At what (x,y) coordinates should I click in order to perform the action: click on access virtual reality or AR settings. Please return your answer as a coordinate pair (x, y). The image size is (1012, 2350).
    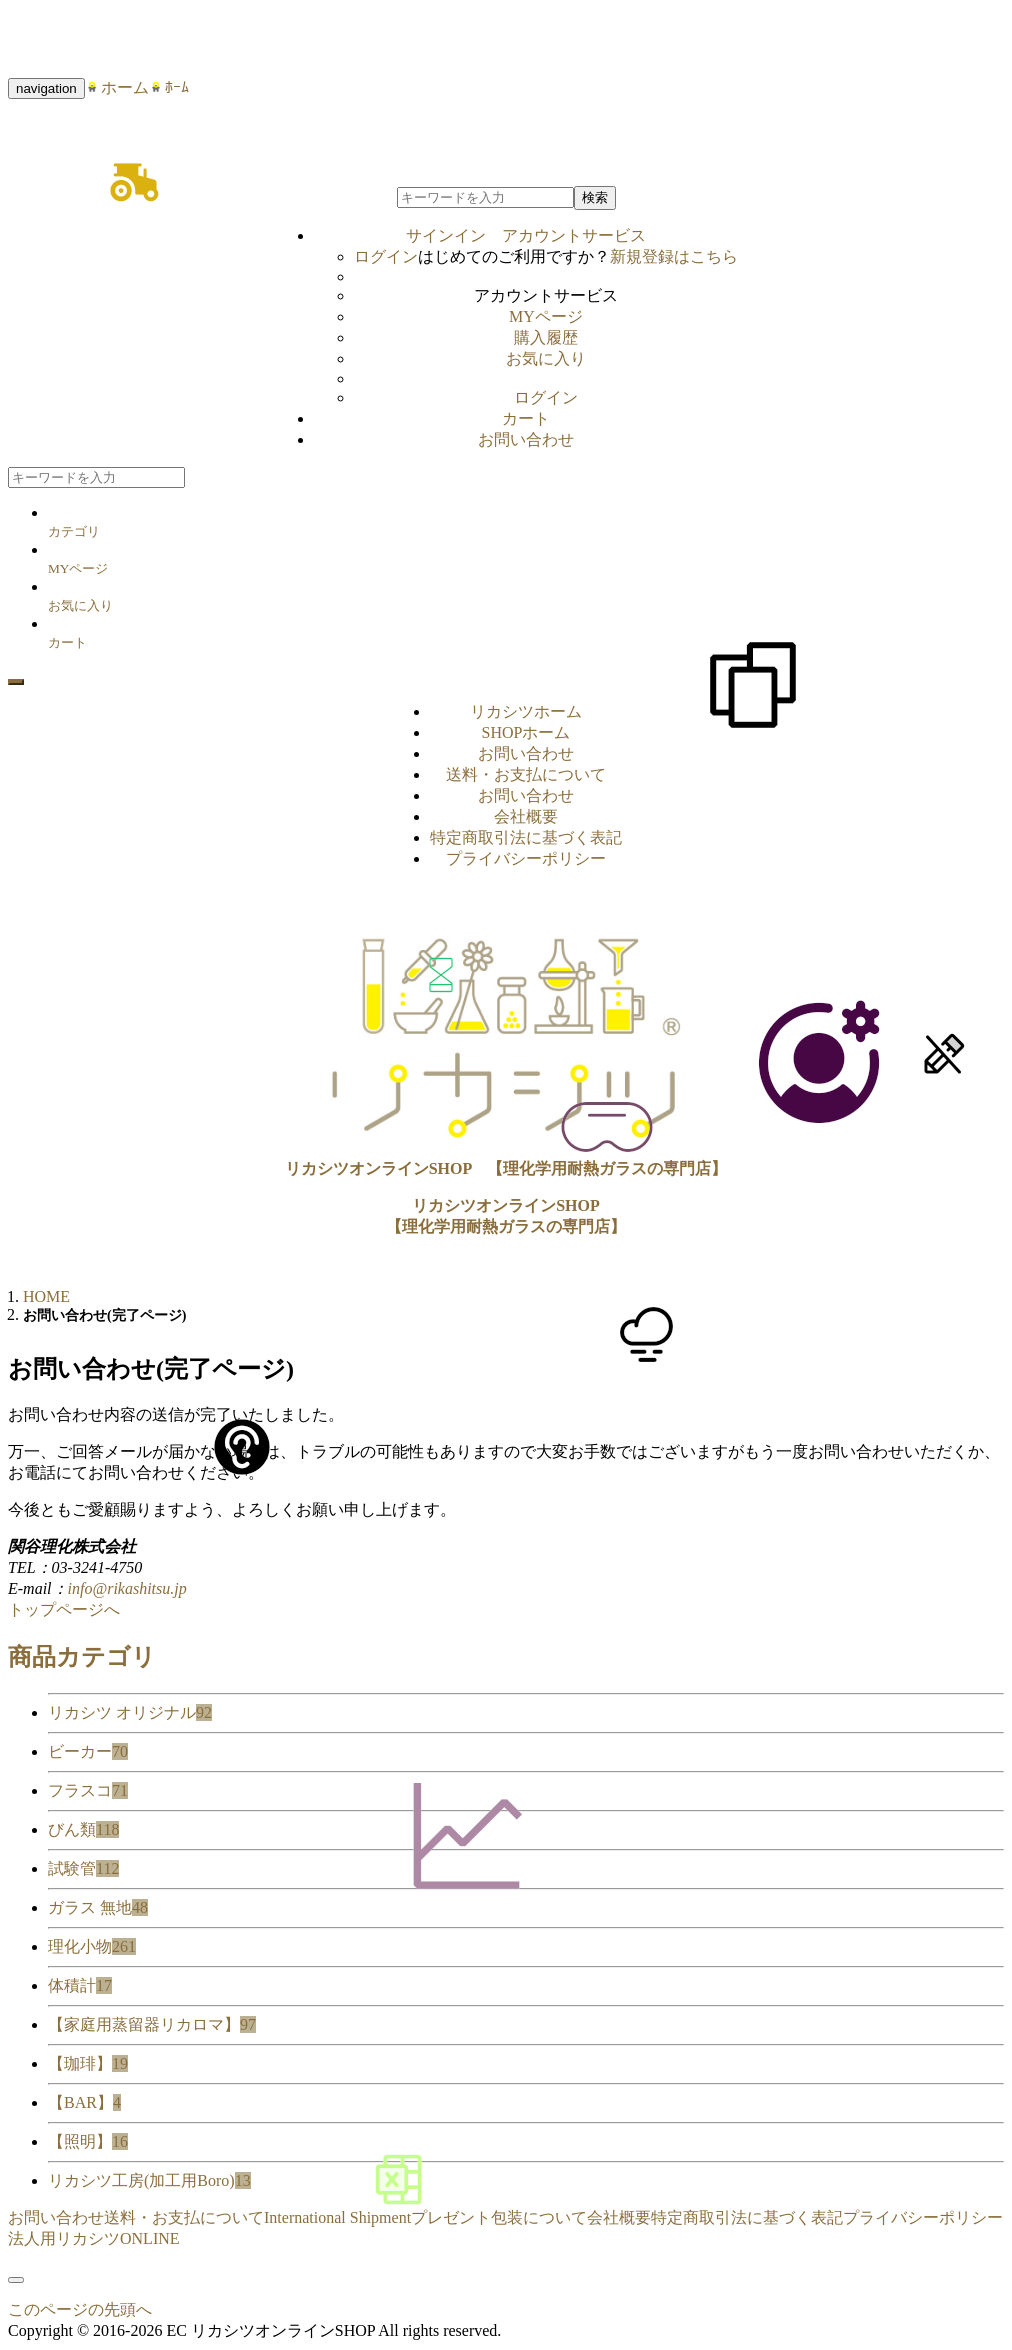
    Looking at the image, I should click on (607, 1127).